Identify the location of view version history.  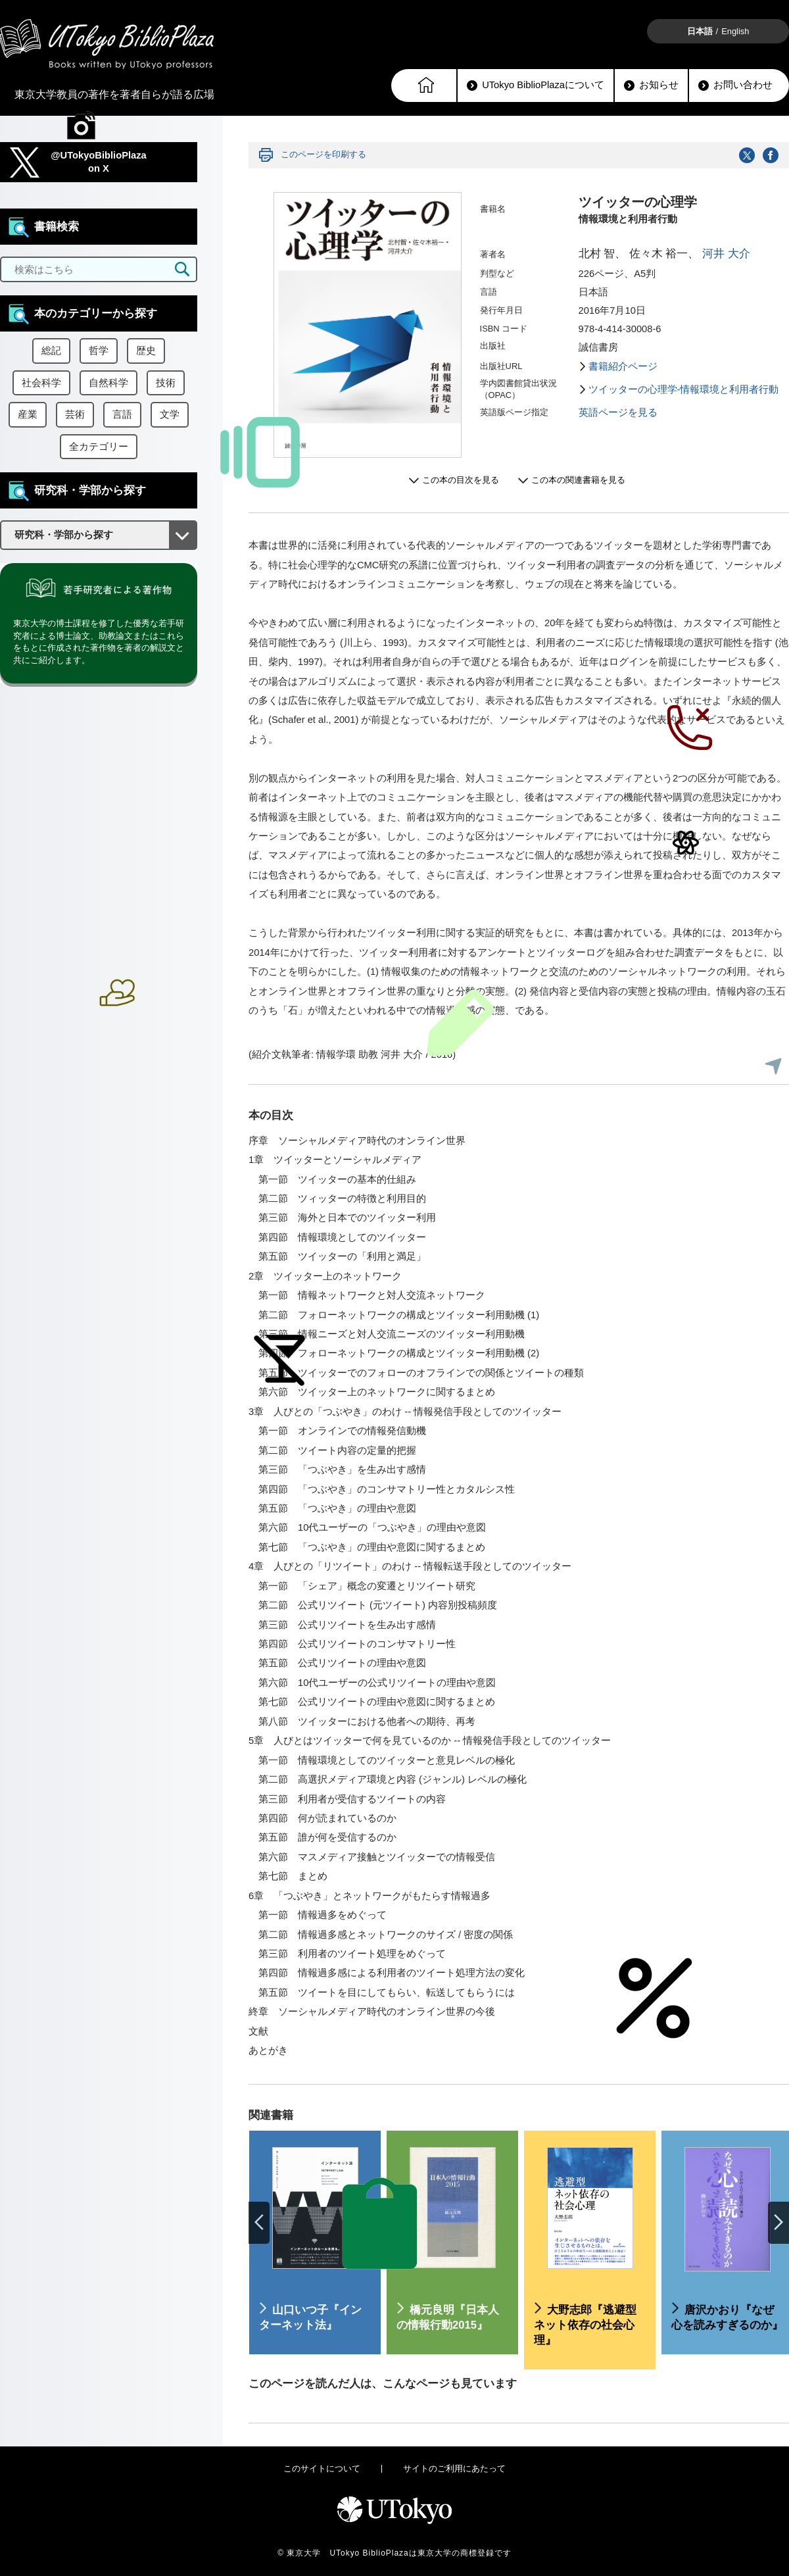
(260, 452).